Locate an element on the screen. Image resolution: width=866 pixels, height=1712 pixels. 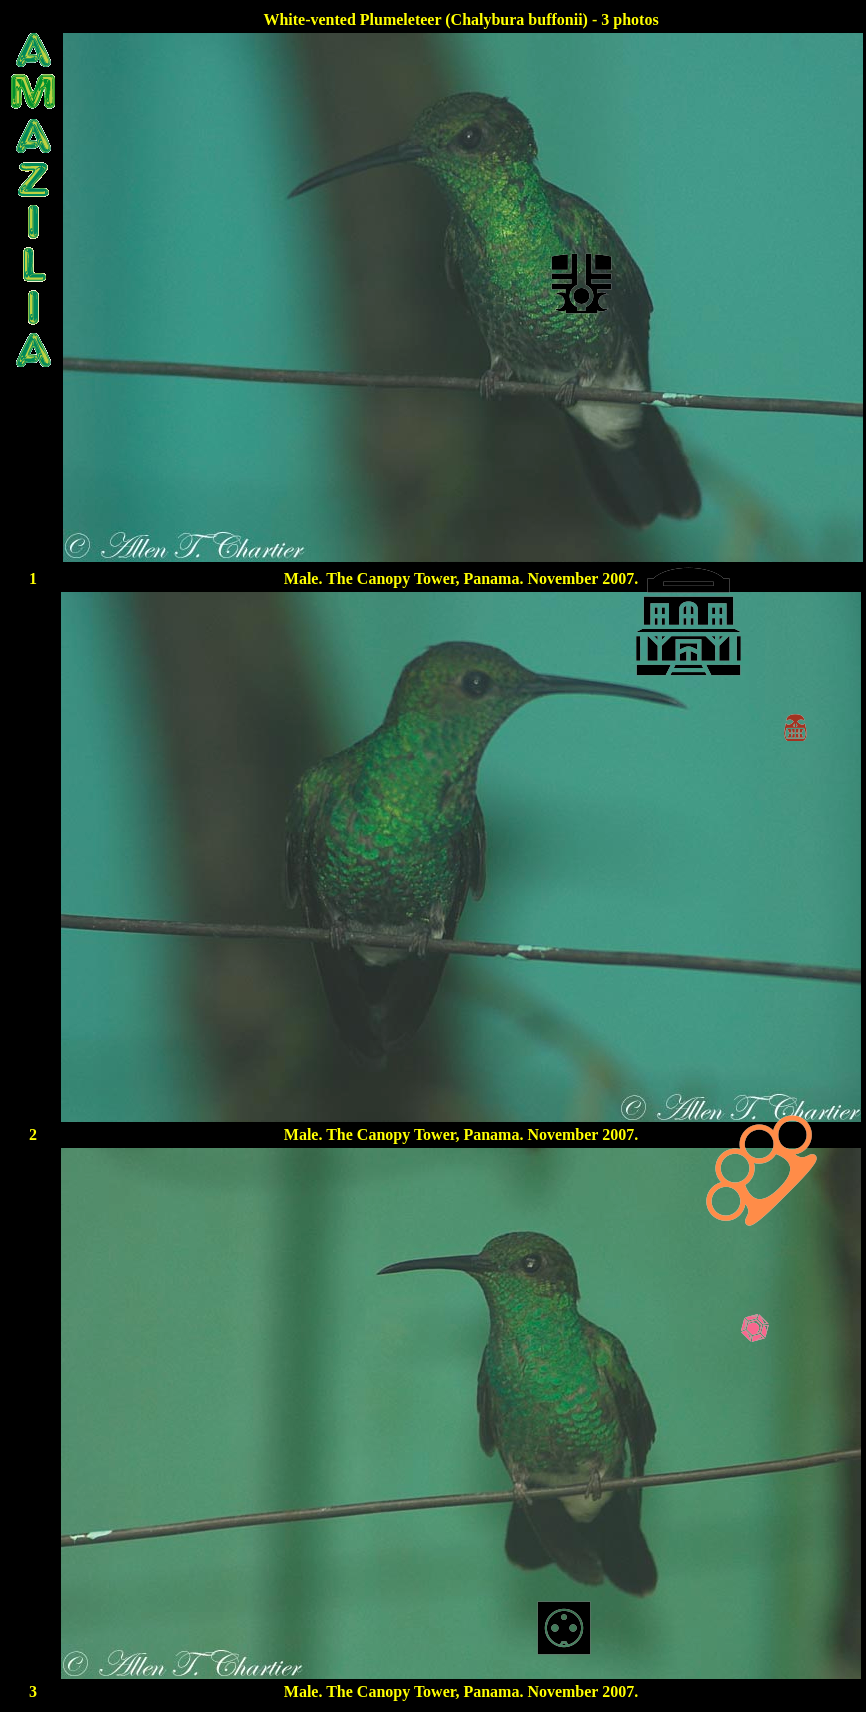
indicates electrical outlet or power source location is located at coordinates (564, 1628).